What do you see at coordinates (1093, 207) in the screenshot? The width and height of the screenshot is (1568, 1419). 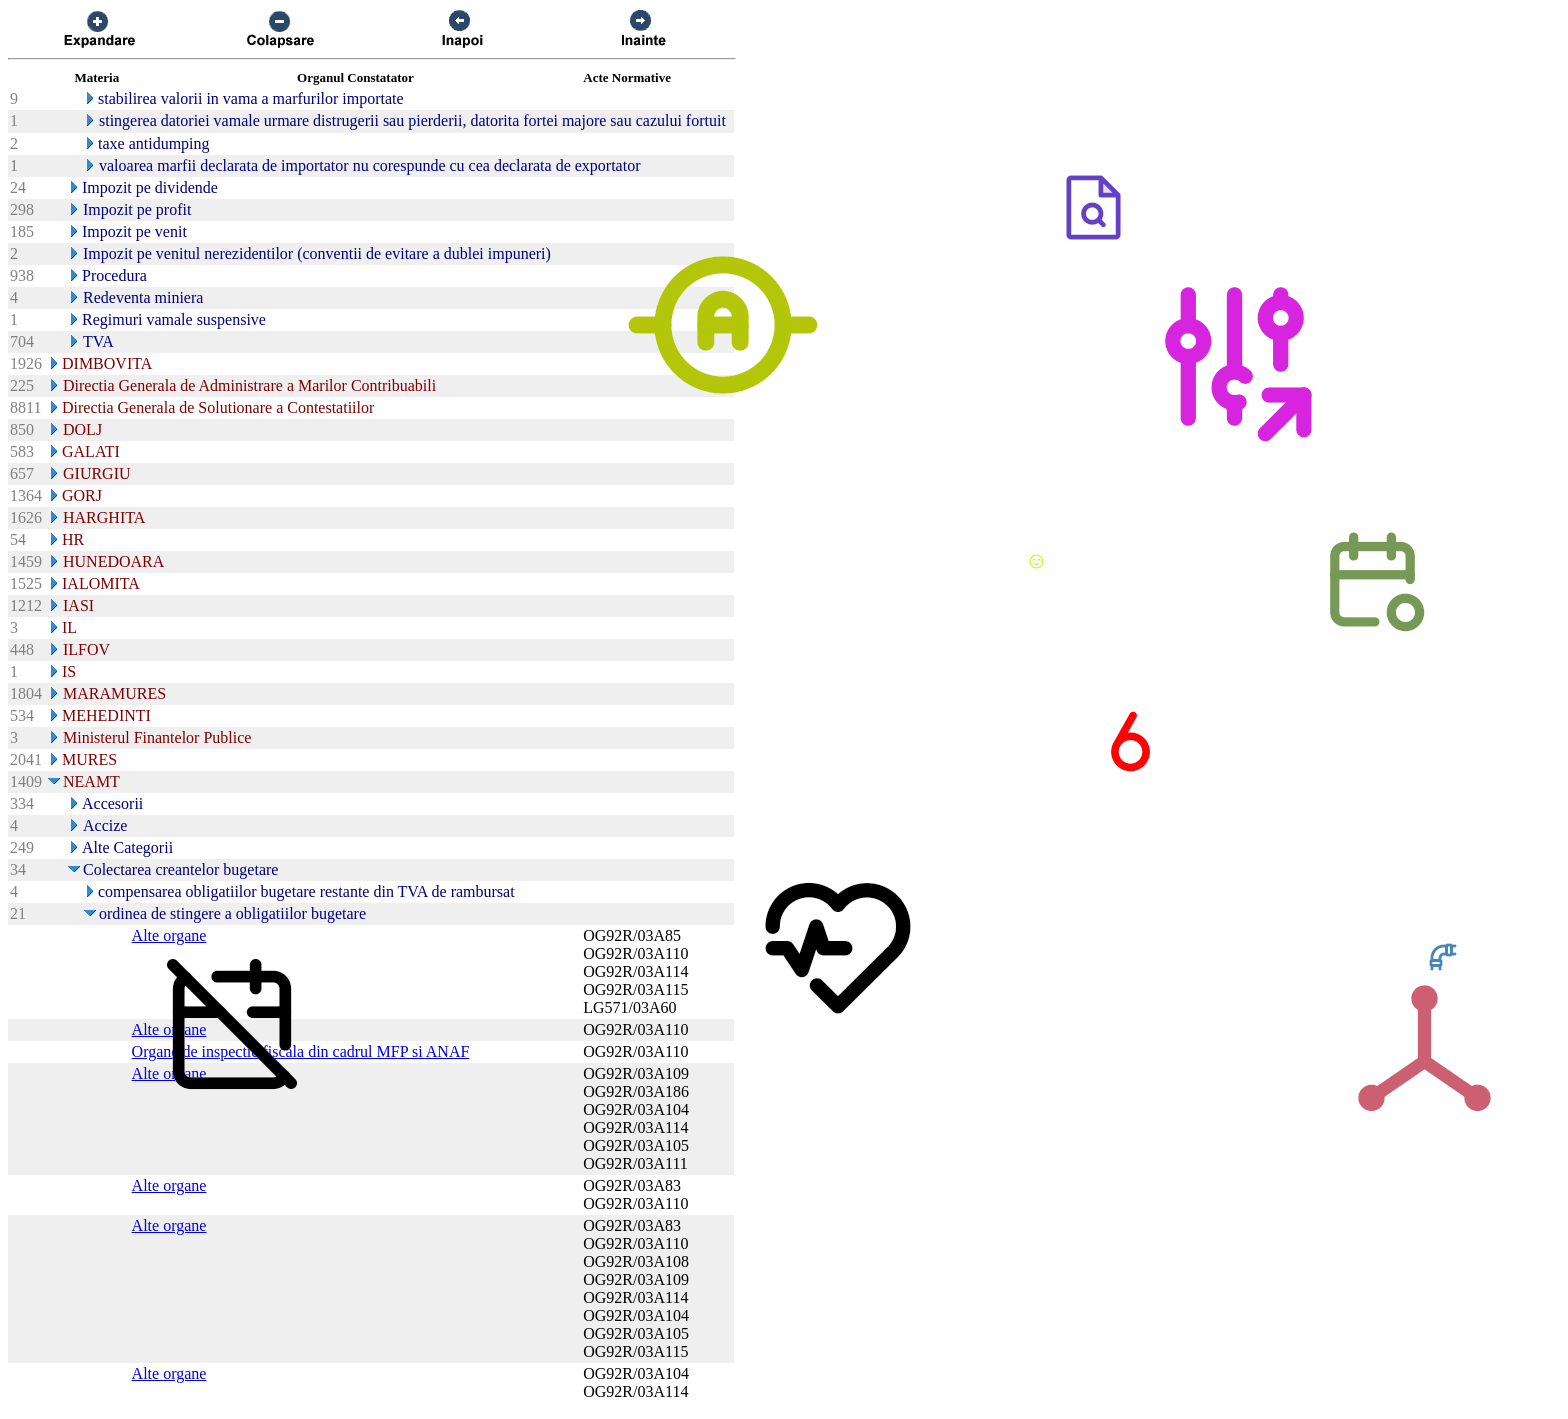 I see `search within a document or file` at bounding box center [1093, 207].